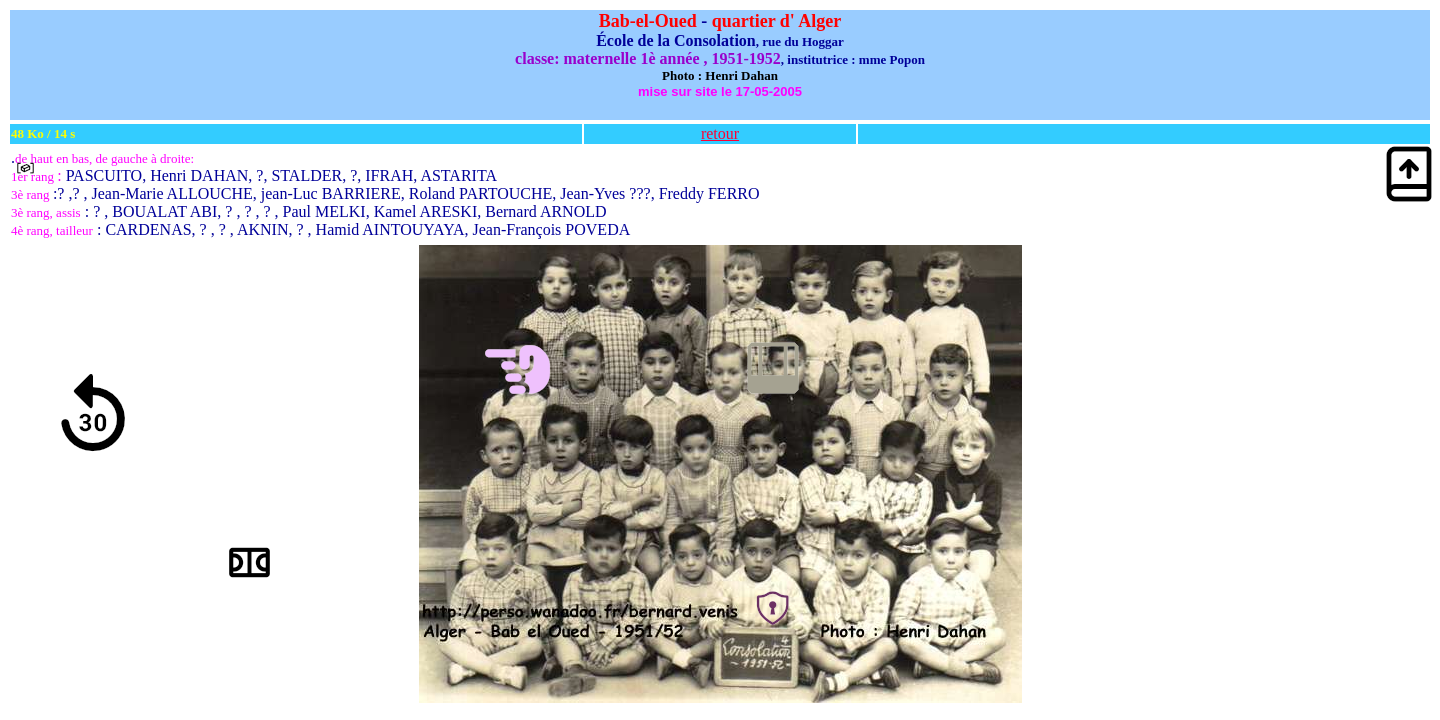 Image resolution: width=1440 pixels, height=720 pixels. Describe the element at coordinates (93, 415) in the screenshot. I see `rewind 30 seconds` at that location.